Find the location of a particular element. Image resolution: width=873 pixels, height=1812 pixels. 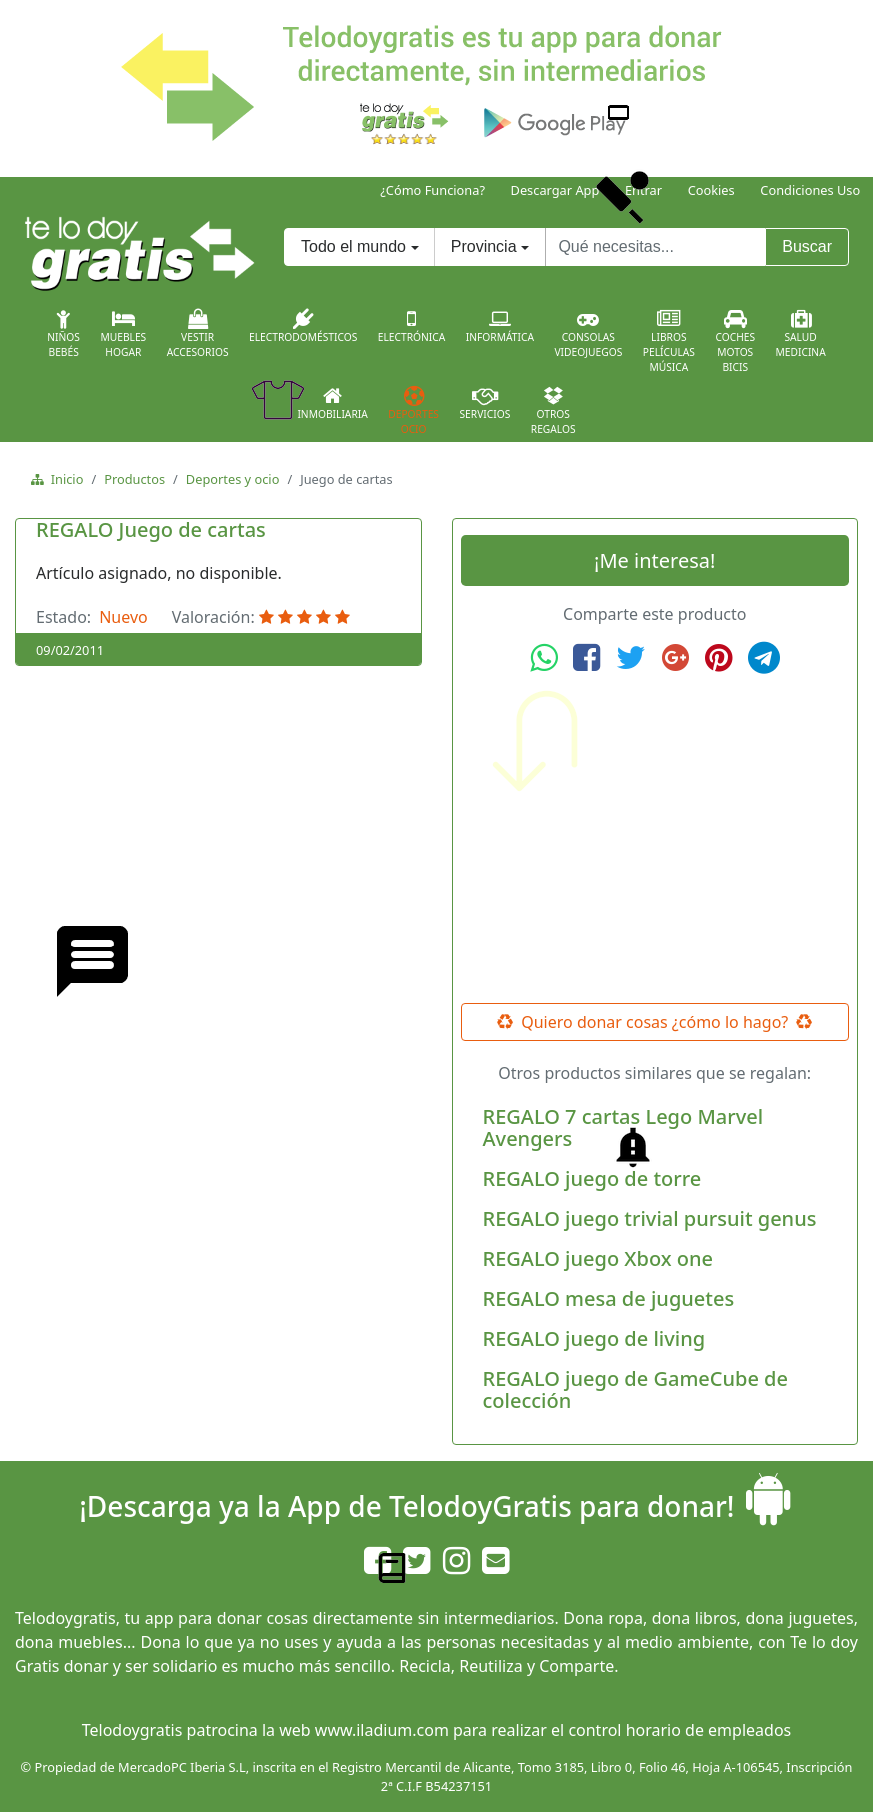

crop image to 16:9 aspect ratio is located at coordinates (618, 112).